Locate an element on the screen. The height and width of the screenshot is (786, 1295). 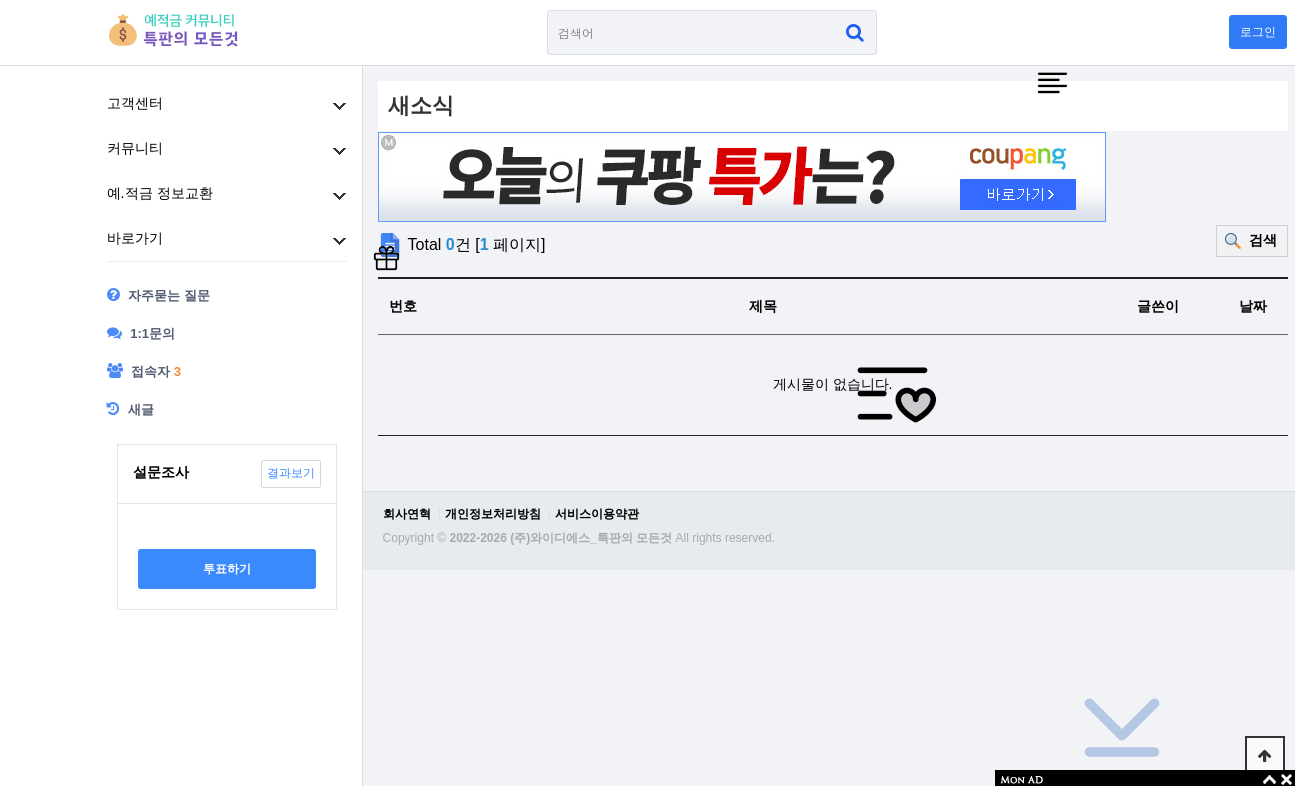
align text to the left is located at coordinates (1052, 83).